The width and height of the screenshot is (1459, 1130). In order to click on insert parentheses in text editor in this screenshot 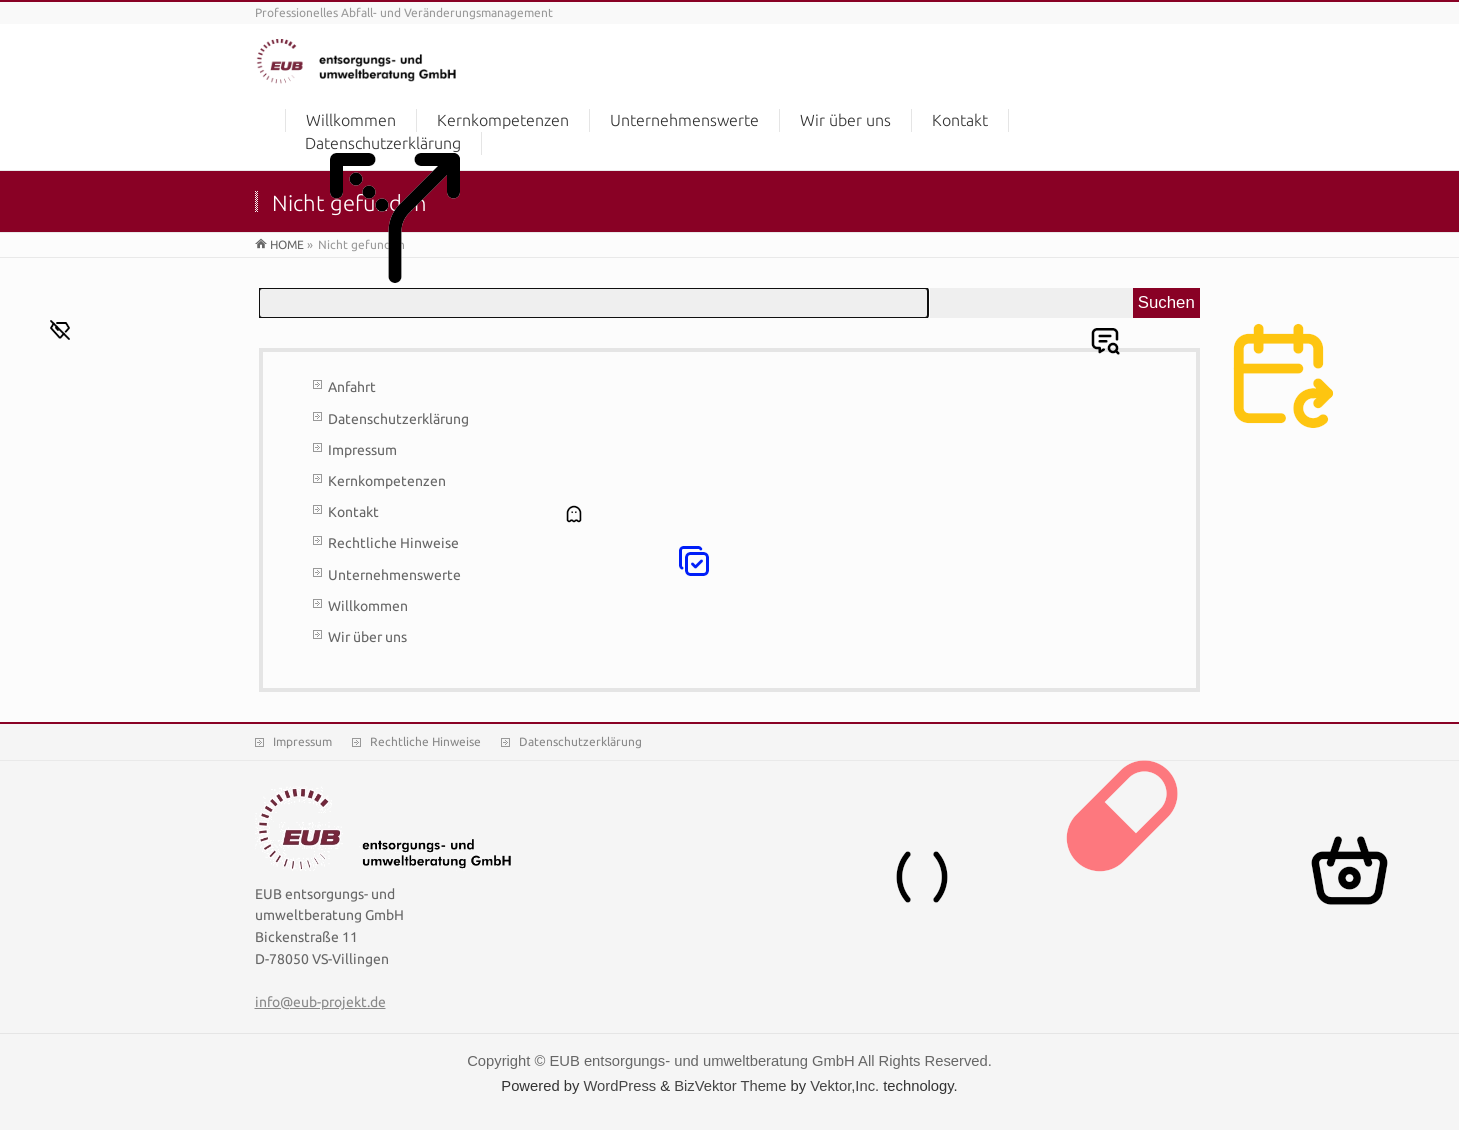, I will do `click(922, 877)`.